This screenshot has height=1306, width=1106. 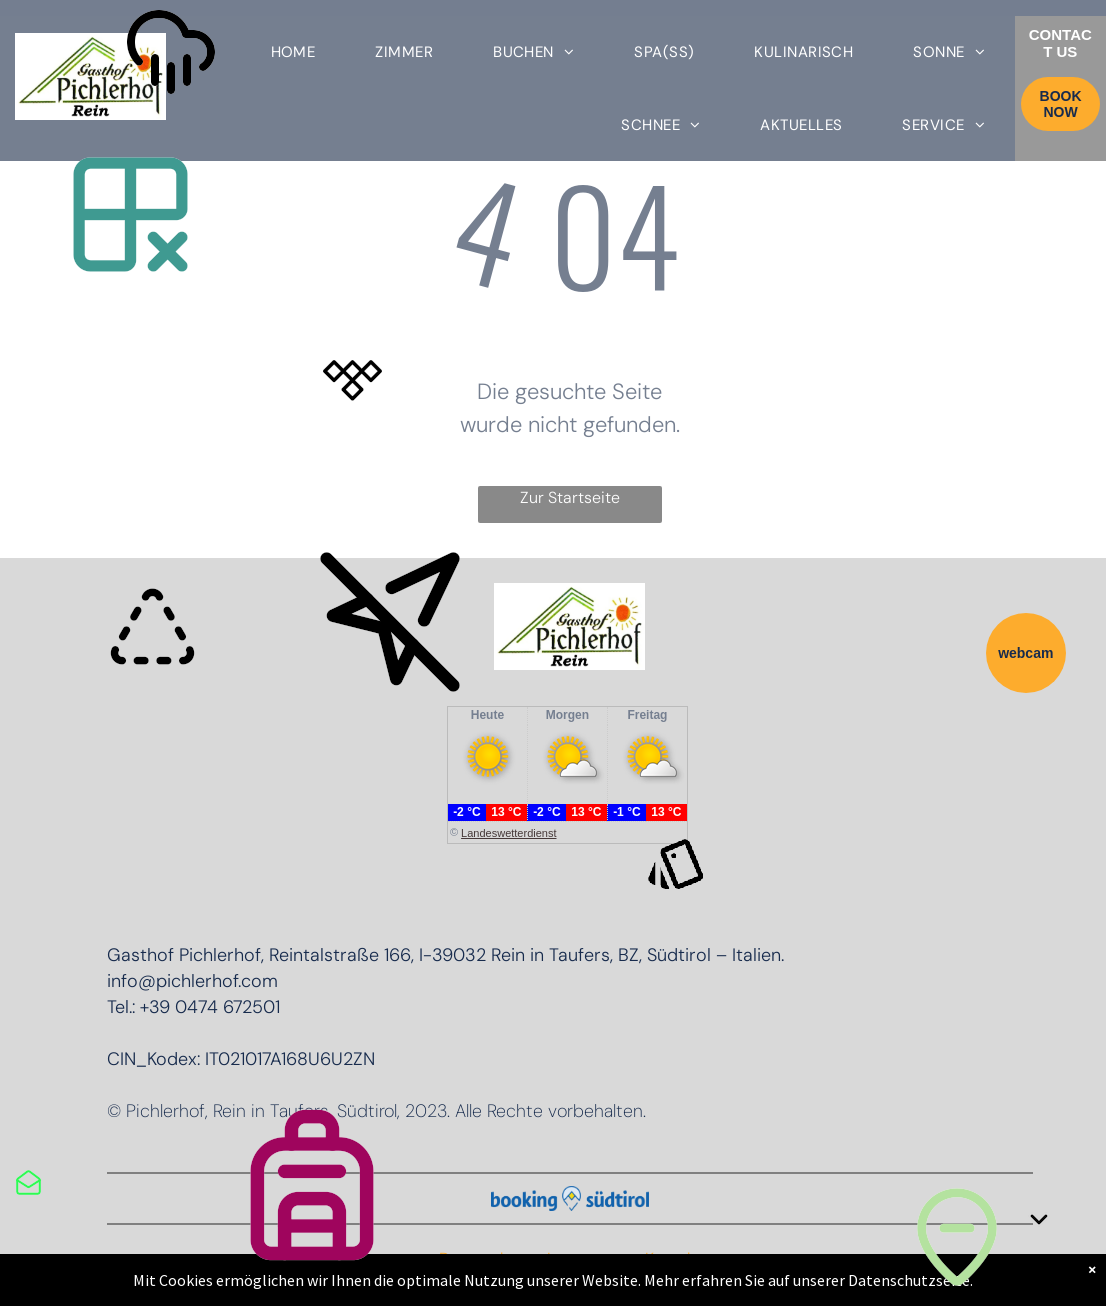 What do you see at coordinates (312, 1185) in the screenshot?
I see `access your inventory or stored items` at bounding box center [312, 1185].